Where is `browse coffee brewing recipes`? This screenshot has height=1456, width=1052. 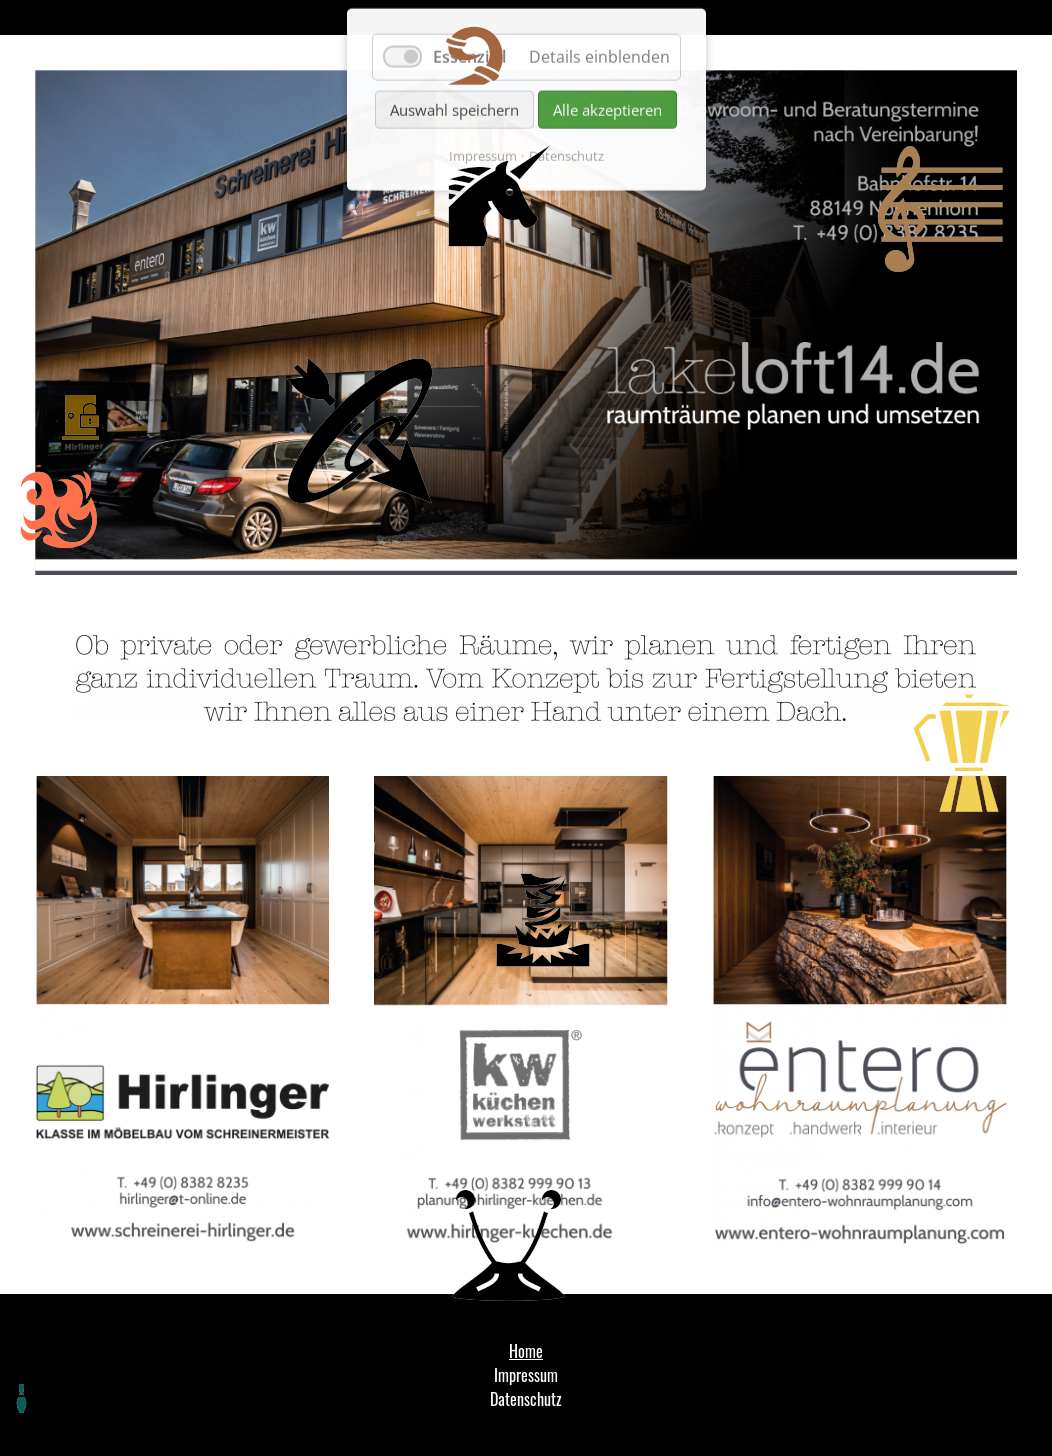 browse coffee brewing recipes is located at coordinates (969, 753).